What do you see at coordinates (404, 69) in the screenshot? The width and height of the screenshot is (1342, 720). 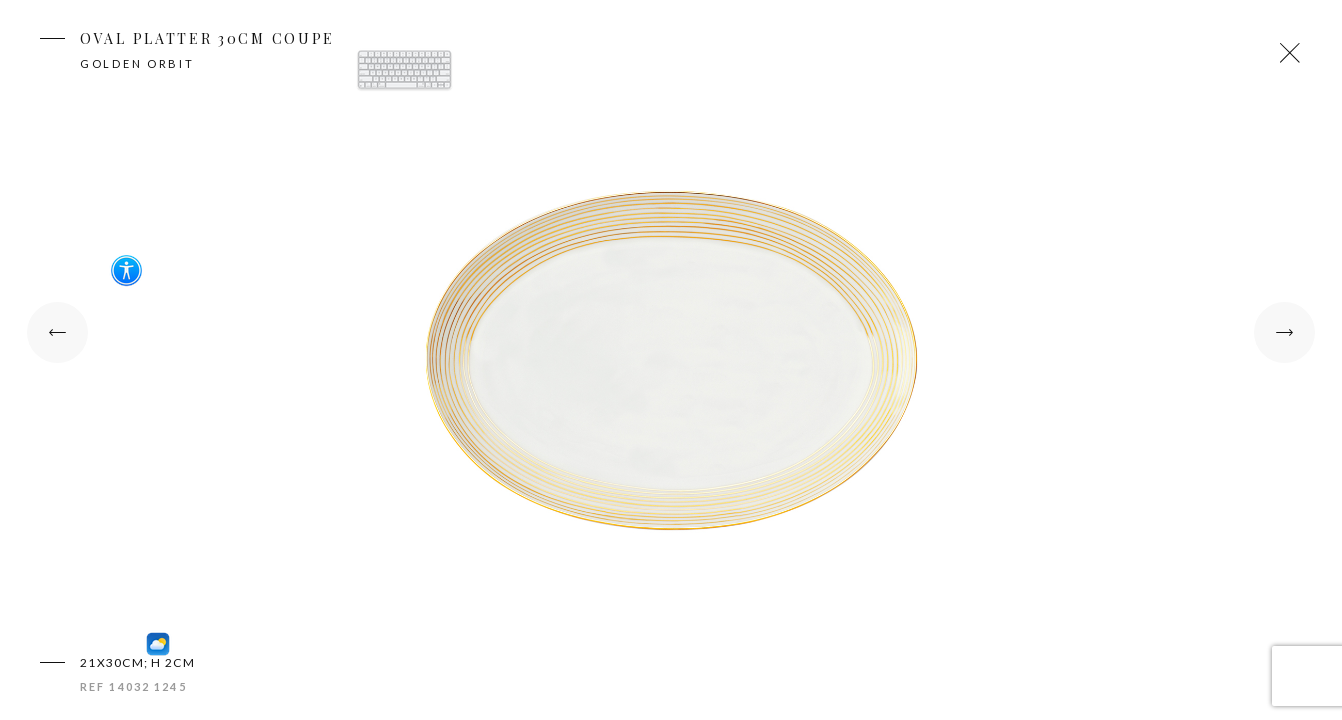 I see `connect a bluetooth keyboard` at bounding box center [404, 69].